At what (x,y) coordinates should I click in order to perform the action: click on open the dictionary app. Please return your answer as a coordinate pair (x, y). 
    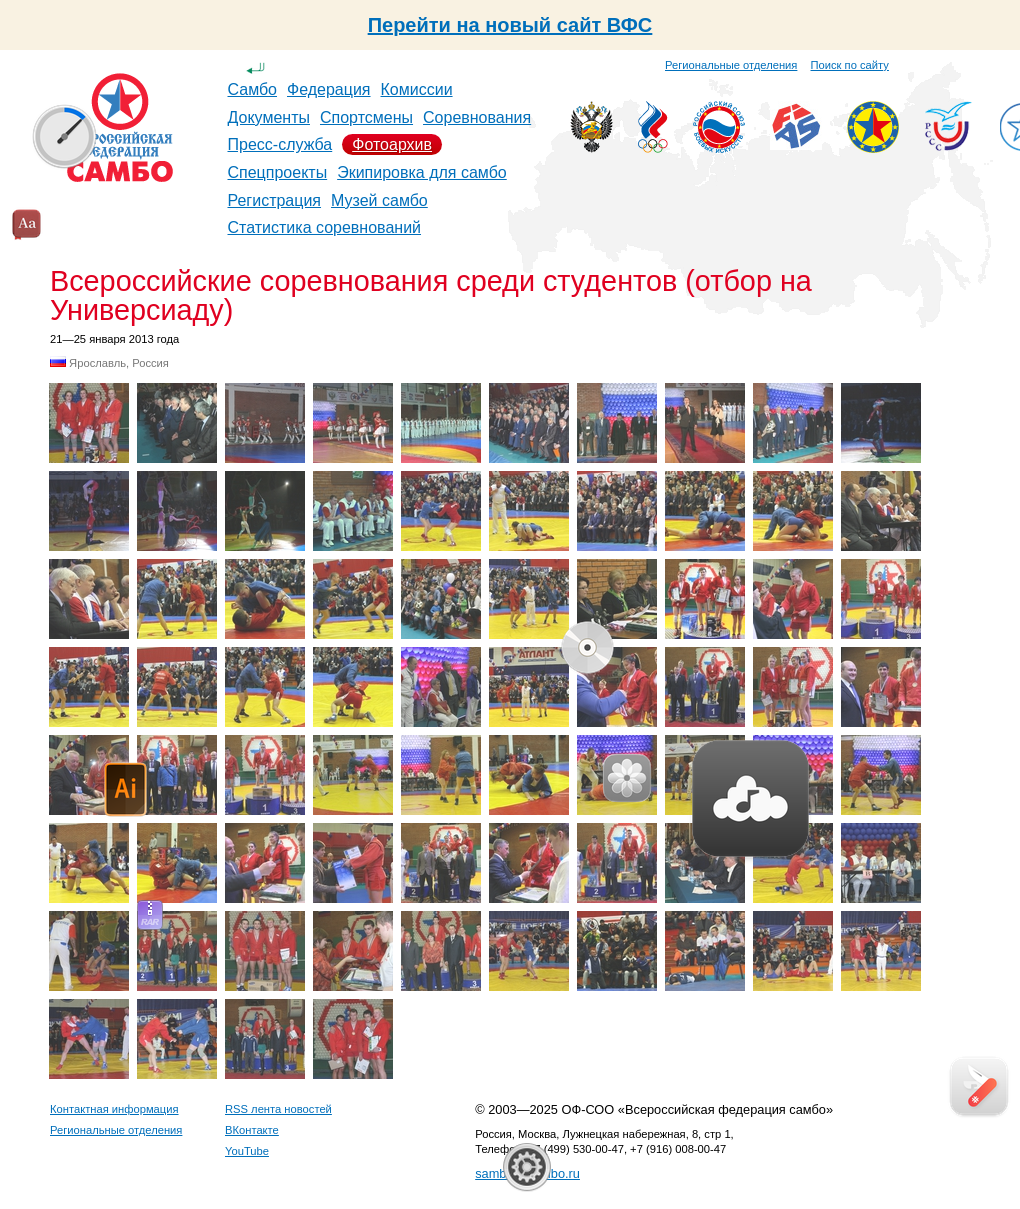
    Looking at the image, I should click on (26, 223).